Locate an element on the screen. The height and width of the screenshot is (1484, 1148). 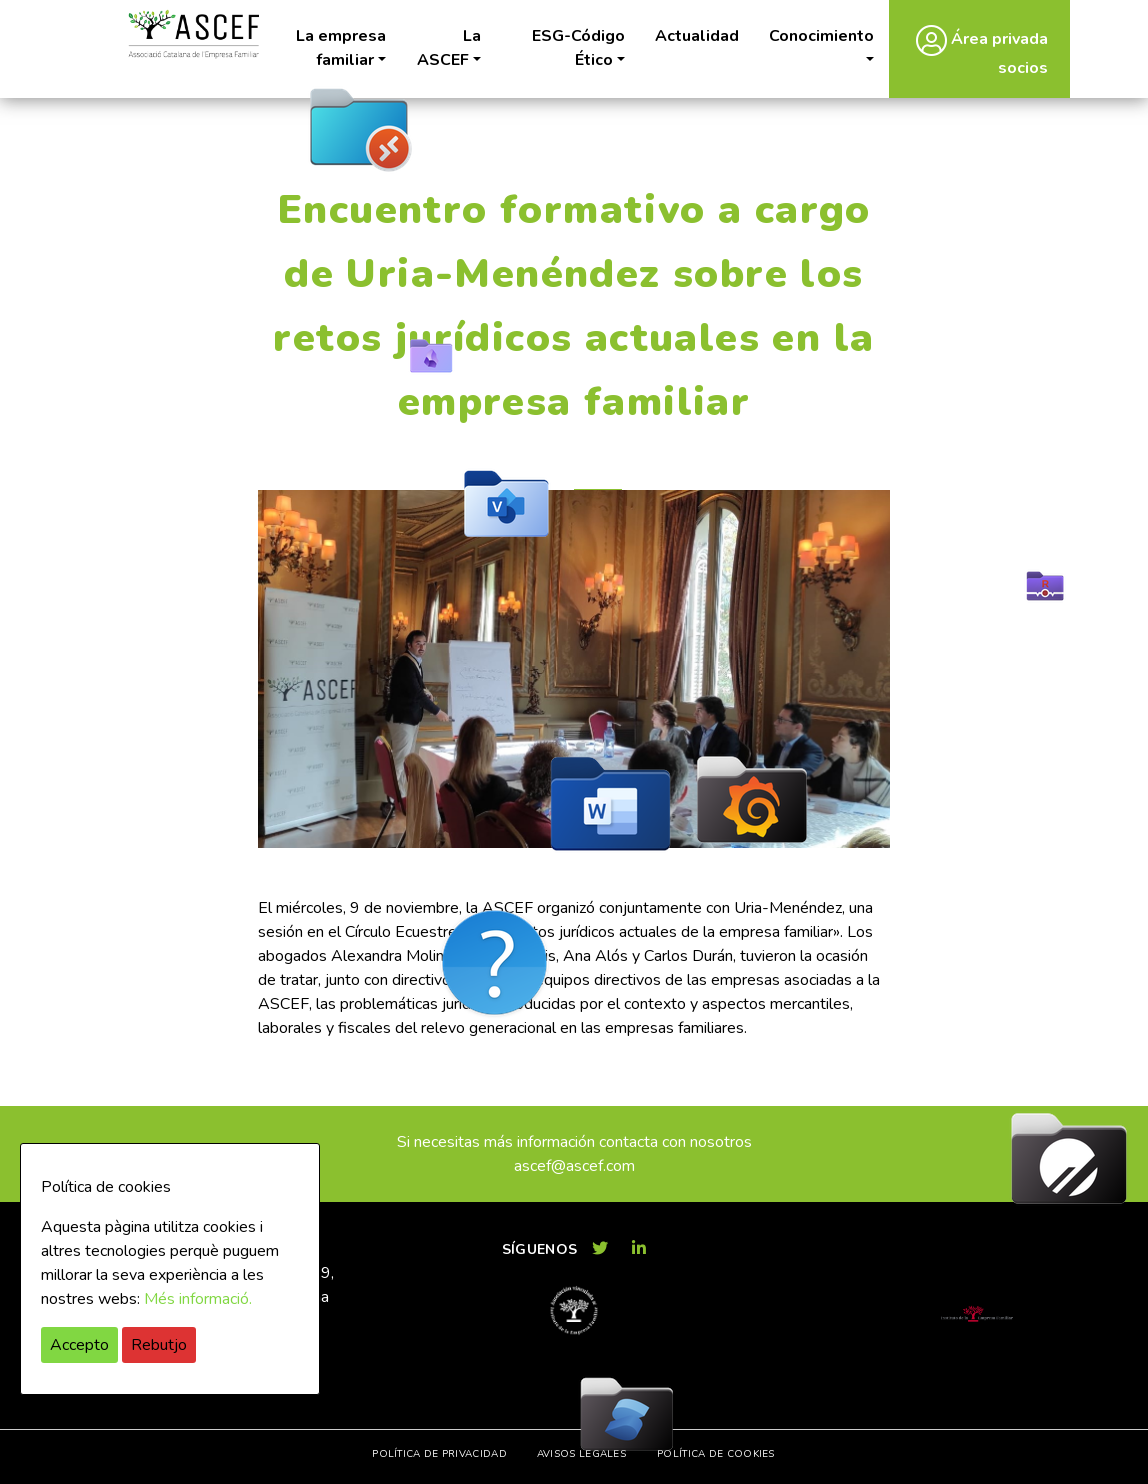
open folder containing Microsoft Word documents is located at coordinates (610, 807).